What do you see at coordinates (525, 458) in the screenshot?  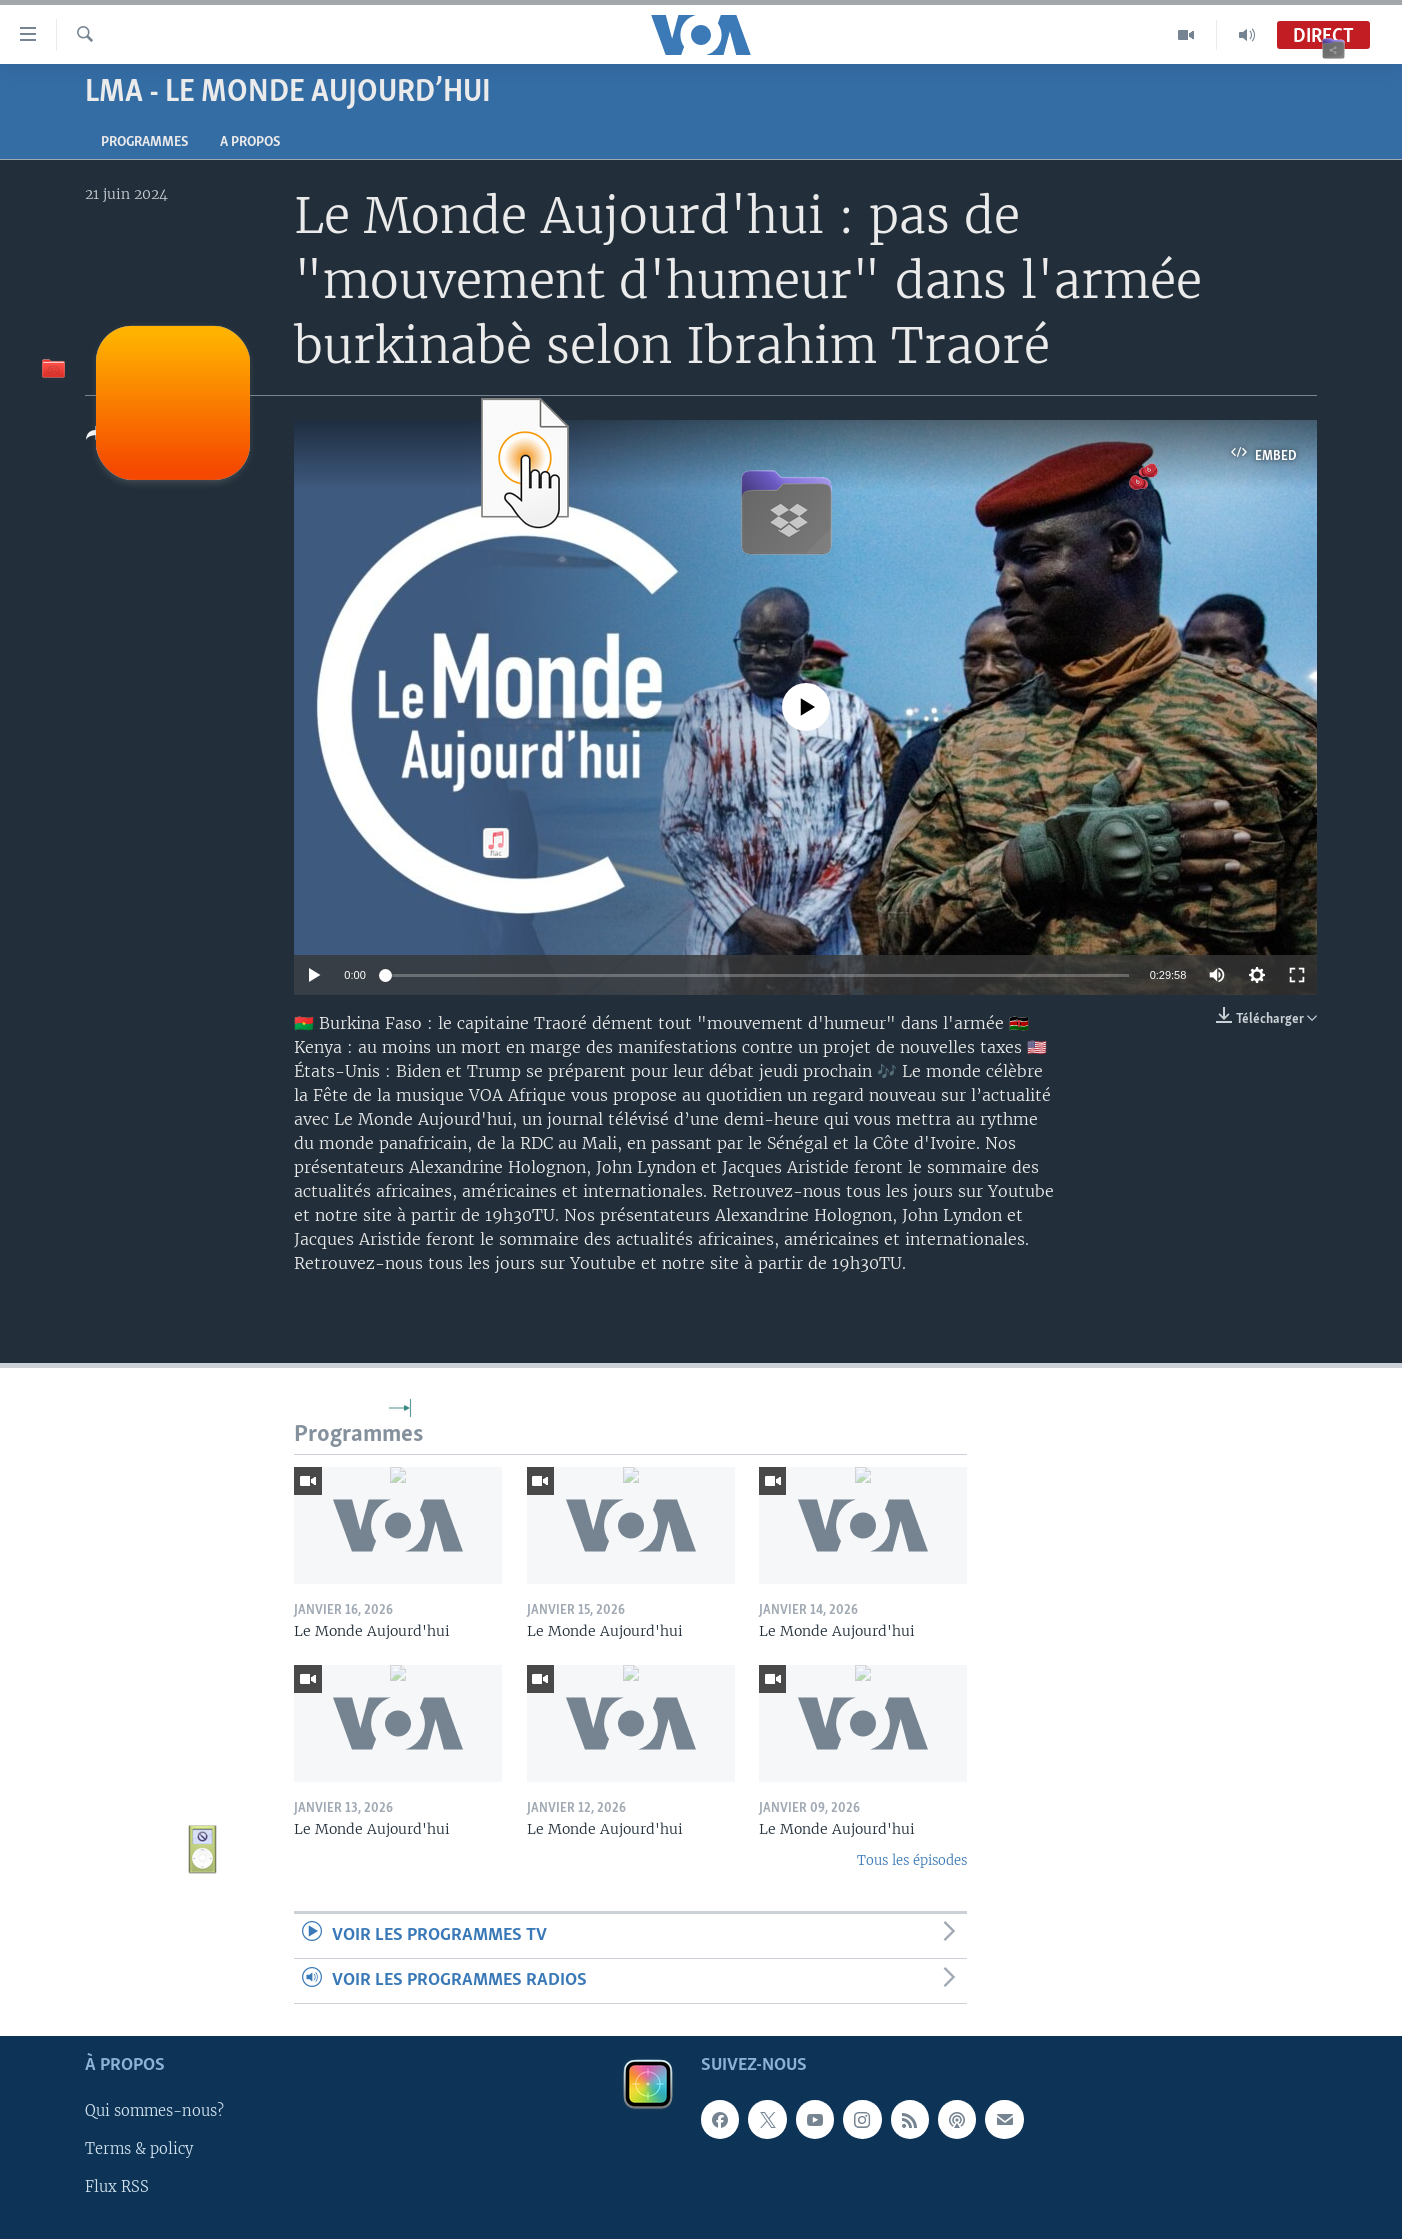 I see `select or click on a file` at bounding box center [525, 458].